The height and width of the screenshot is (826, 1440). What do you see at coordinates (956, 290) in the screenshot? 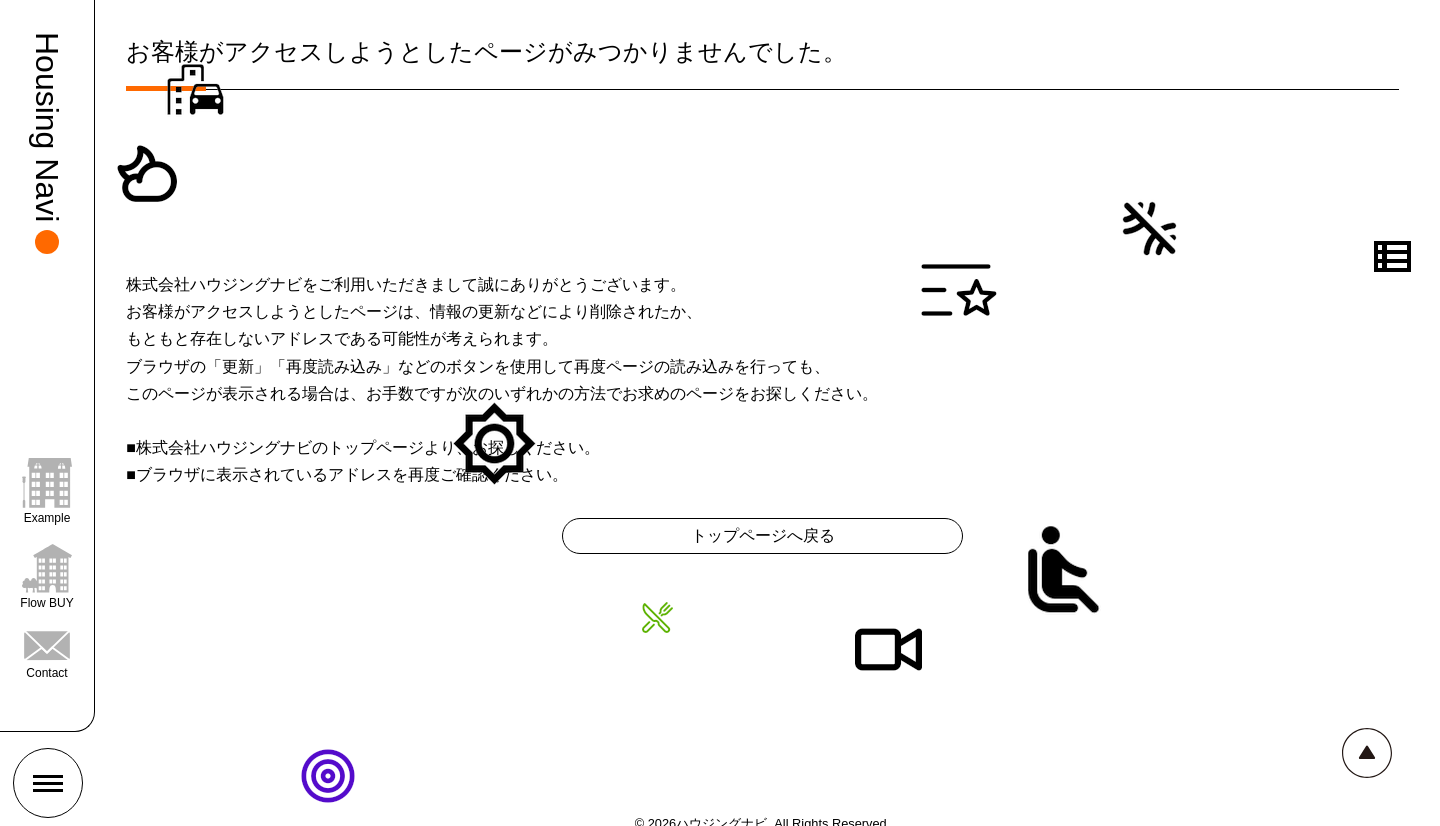
I see `view your favorites list` at bounding box center [956, 290].